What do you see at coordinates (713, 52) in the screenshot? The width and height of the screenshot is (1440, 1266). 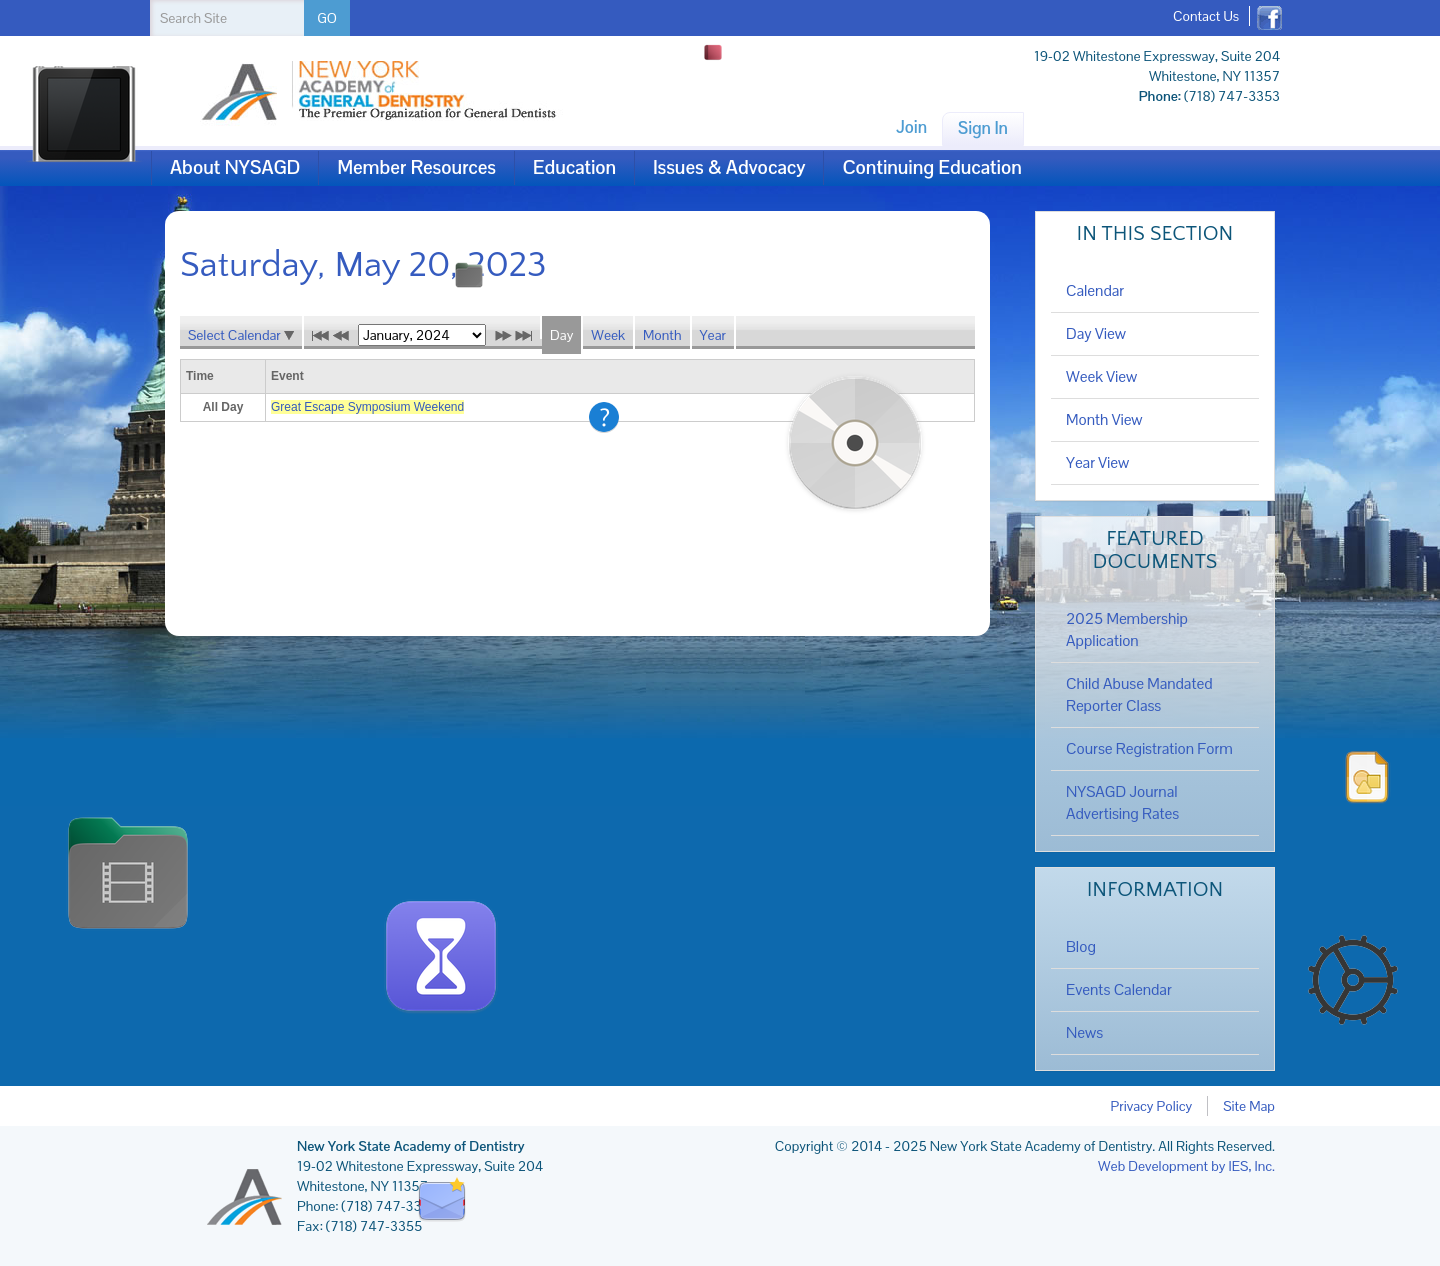 I see `access your desktop folder` at bounding box center [713, 52].